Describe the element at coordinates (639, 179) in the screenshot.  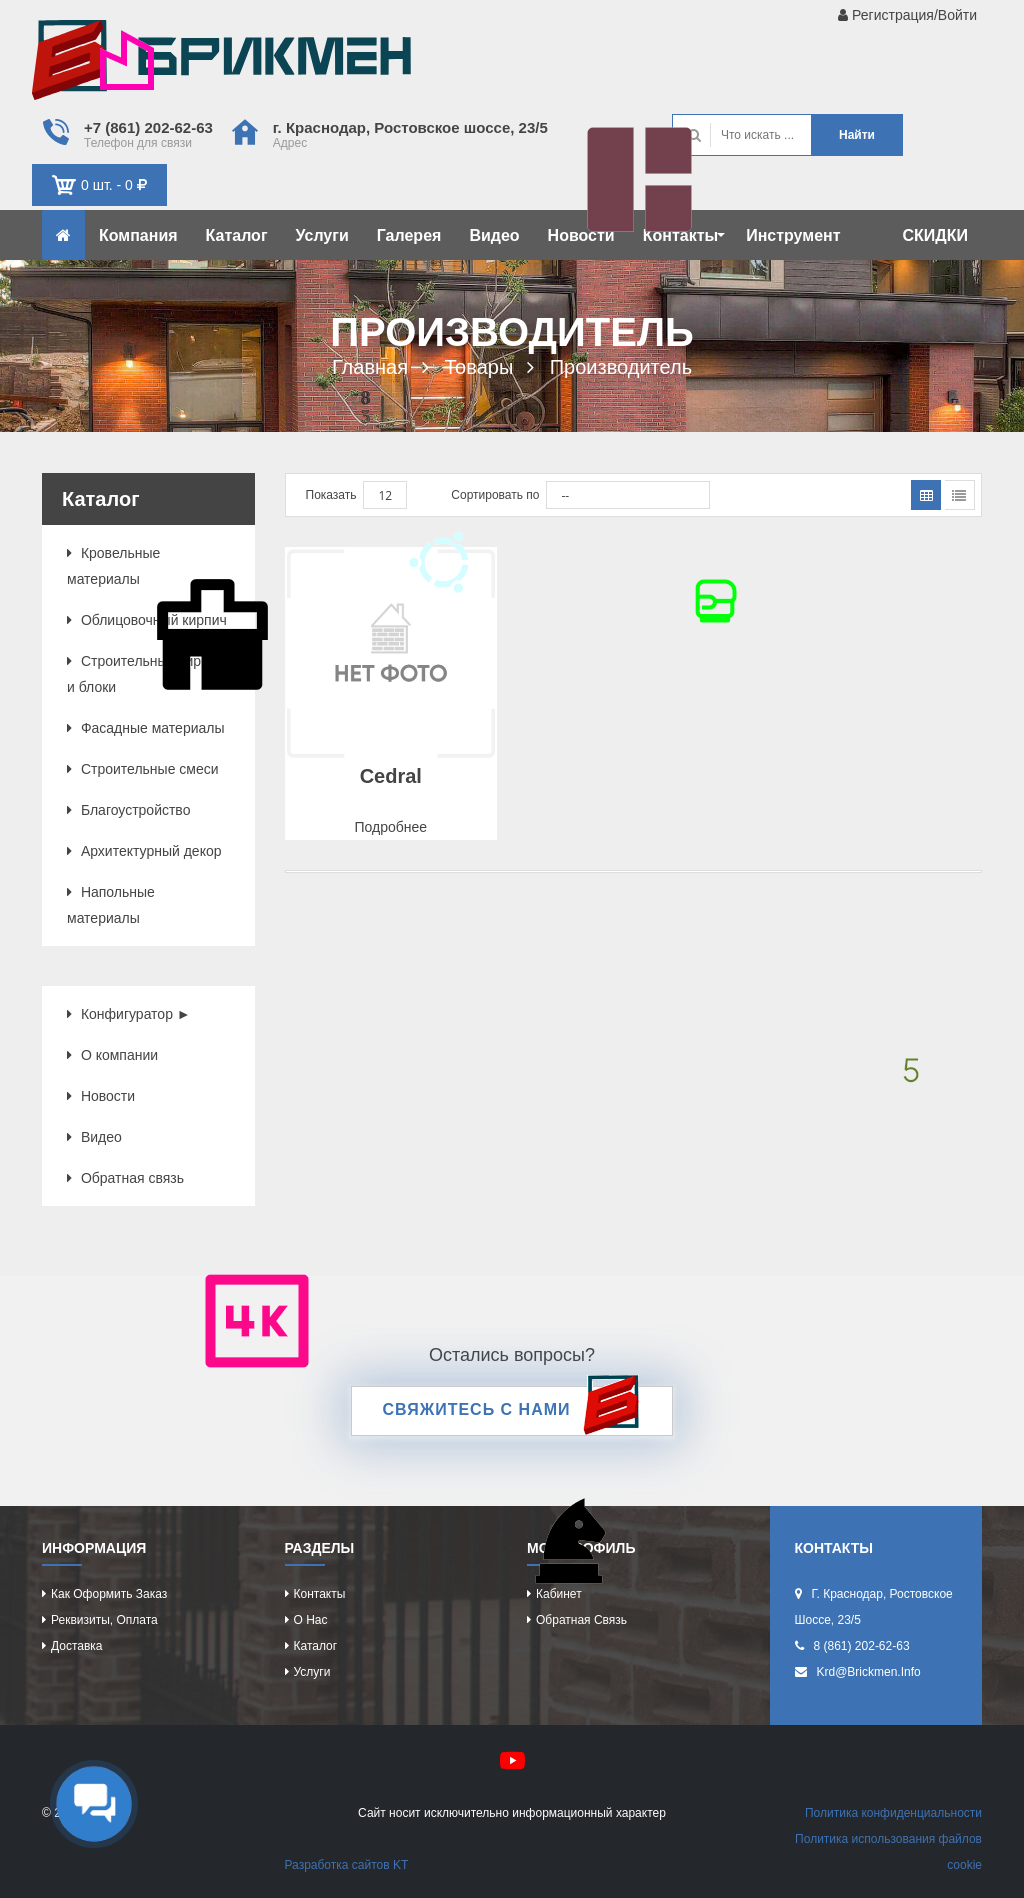
I see `switch to grid layout view` at that location.